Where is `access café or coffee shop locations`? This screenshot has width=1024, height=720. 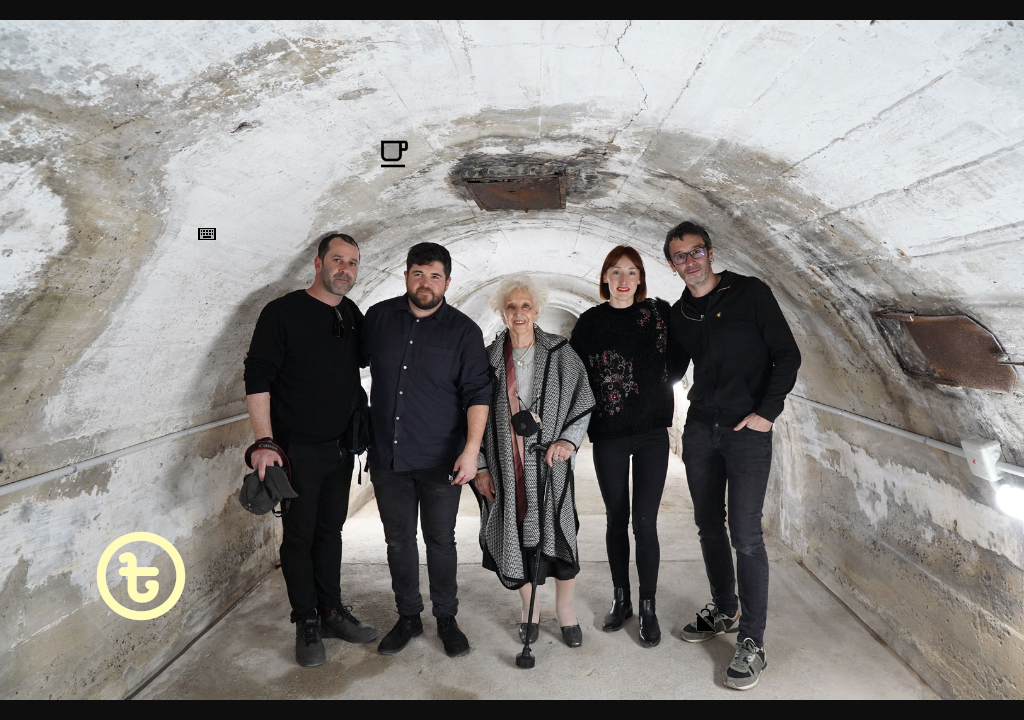
access café or coffee shop locations is located at coordinates (393, 154).